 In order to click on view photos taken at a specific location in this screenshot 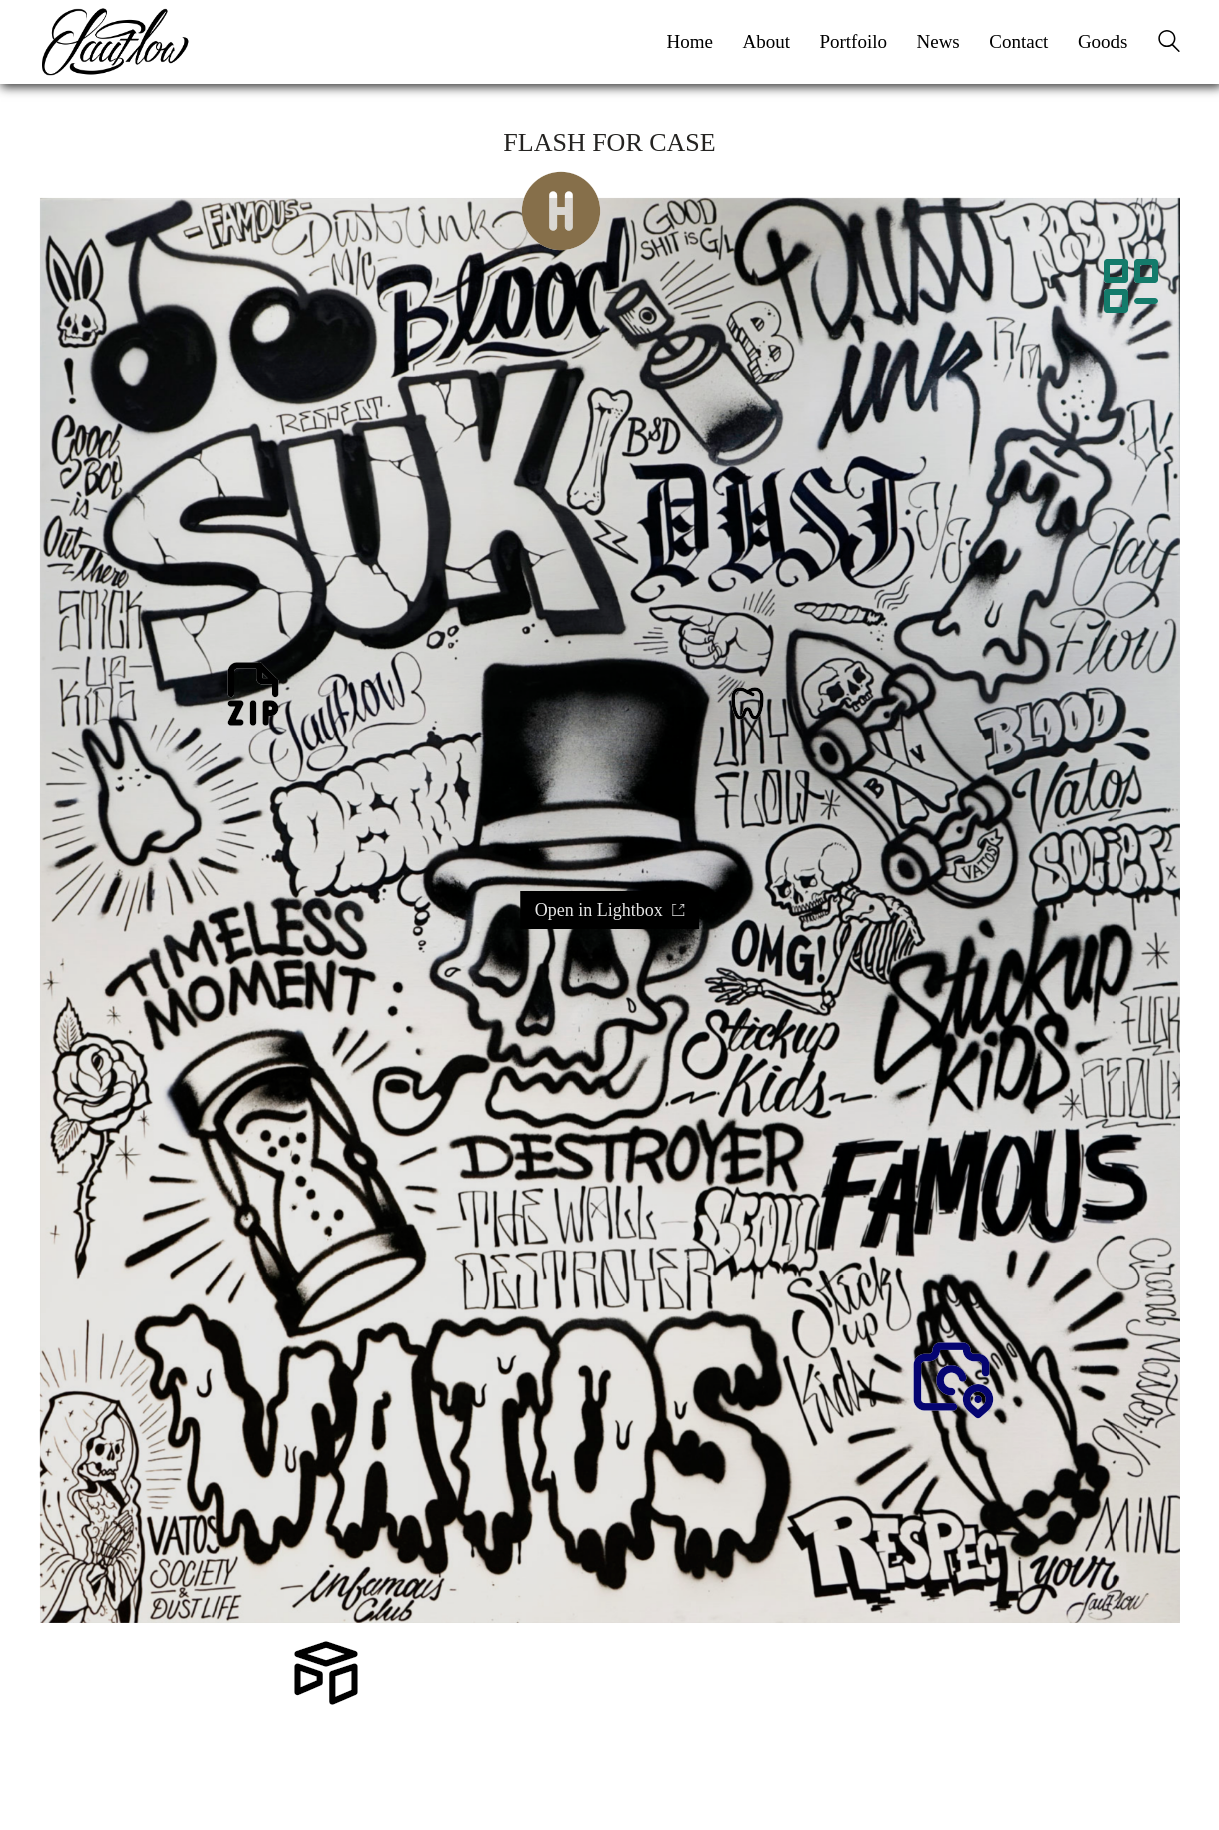, I will do `click(951, 1376)`.